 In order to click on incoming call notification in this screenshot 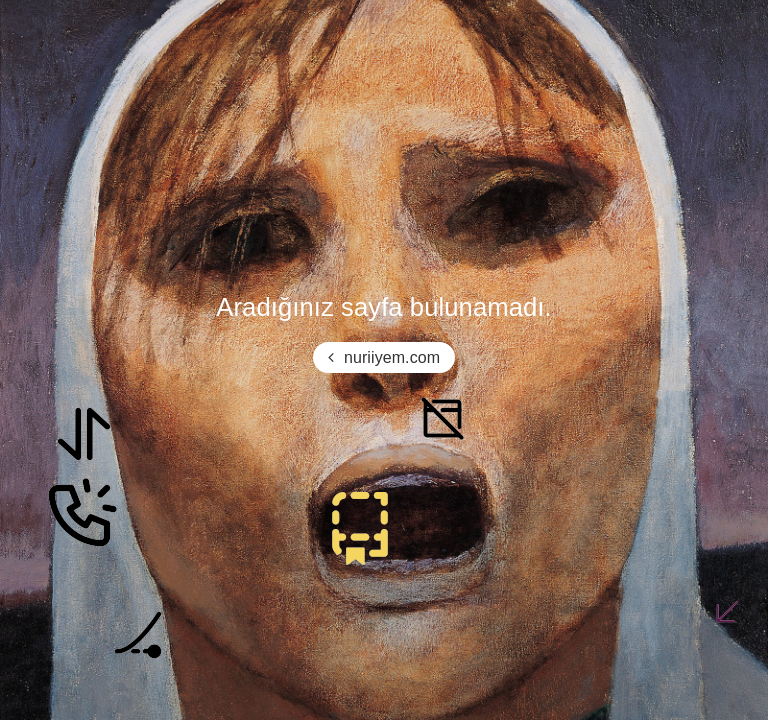, I will do `click(81, 514)`.